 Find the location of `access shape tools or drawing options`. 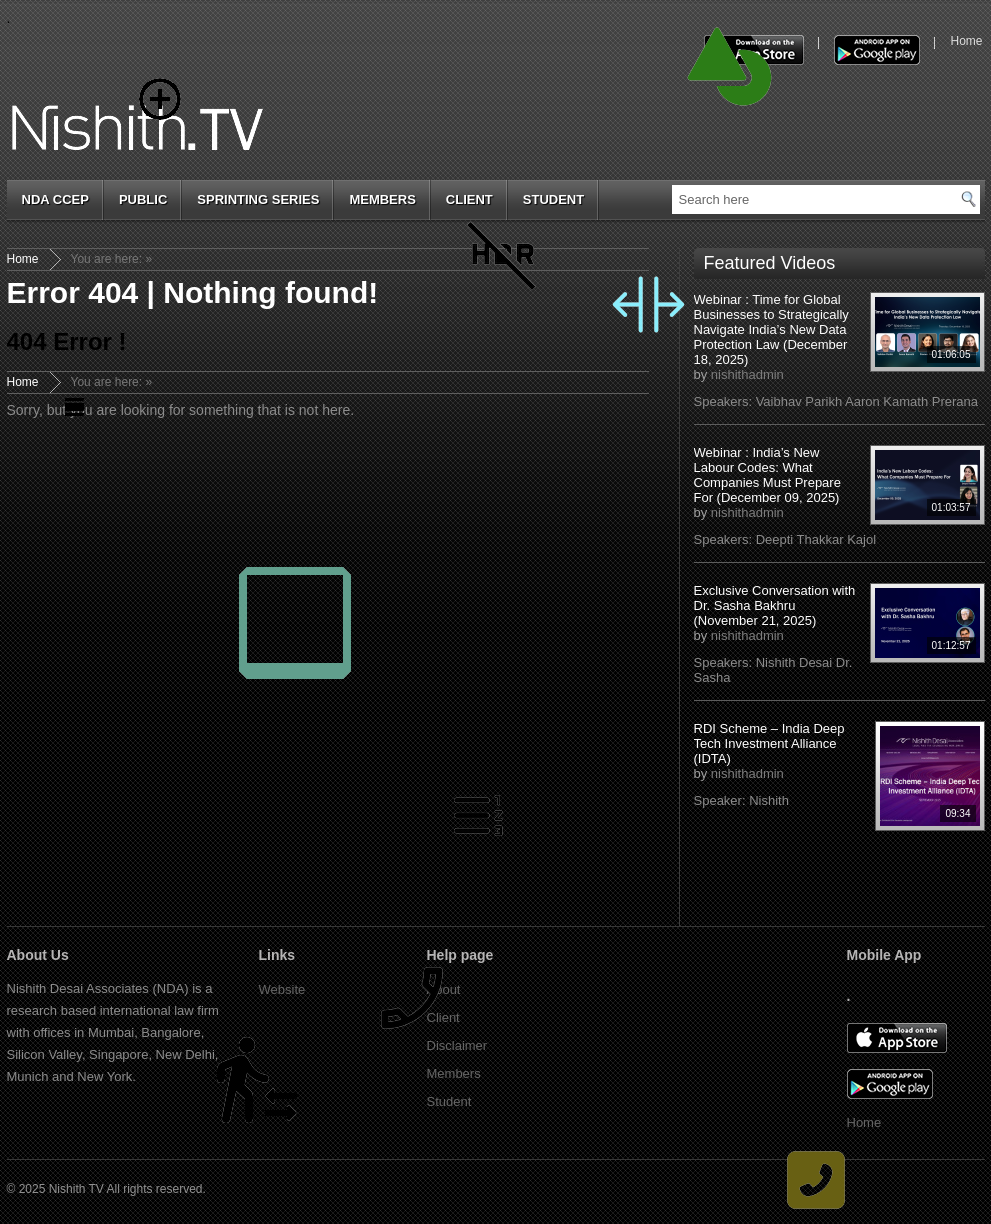

access shape tools or drawing options is located at coordinates (729, 66).